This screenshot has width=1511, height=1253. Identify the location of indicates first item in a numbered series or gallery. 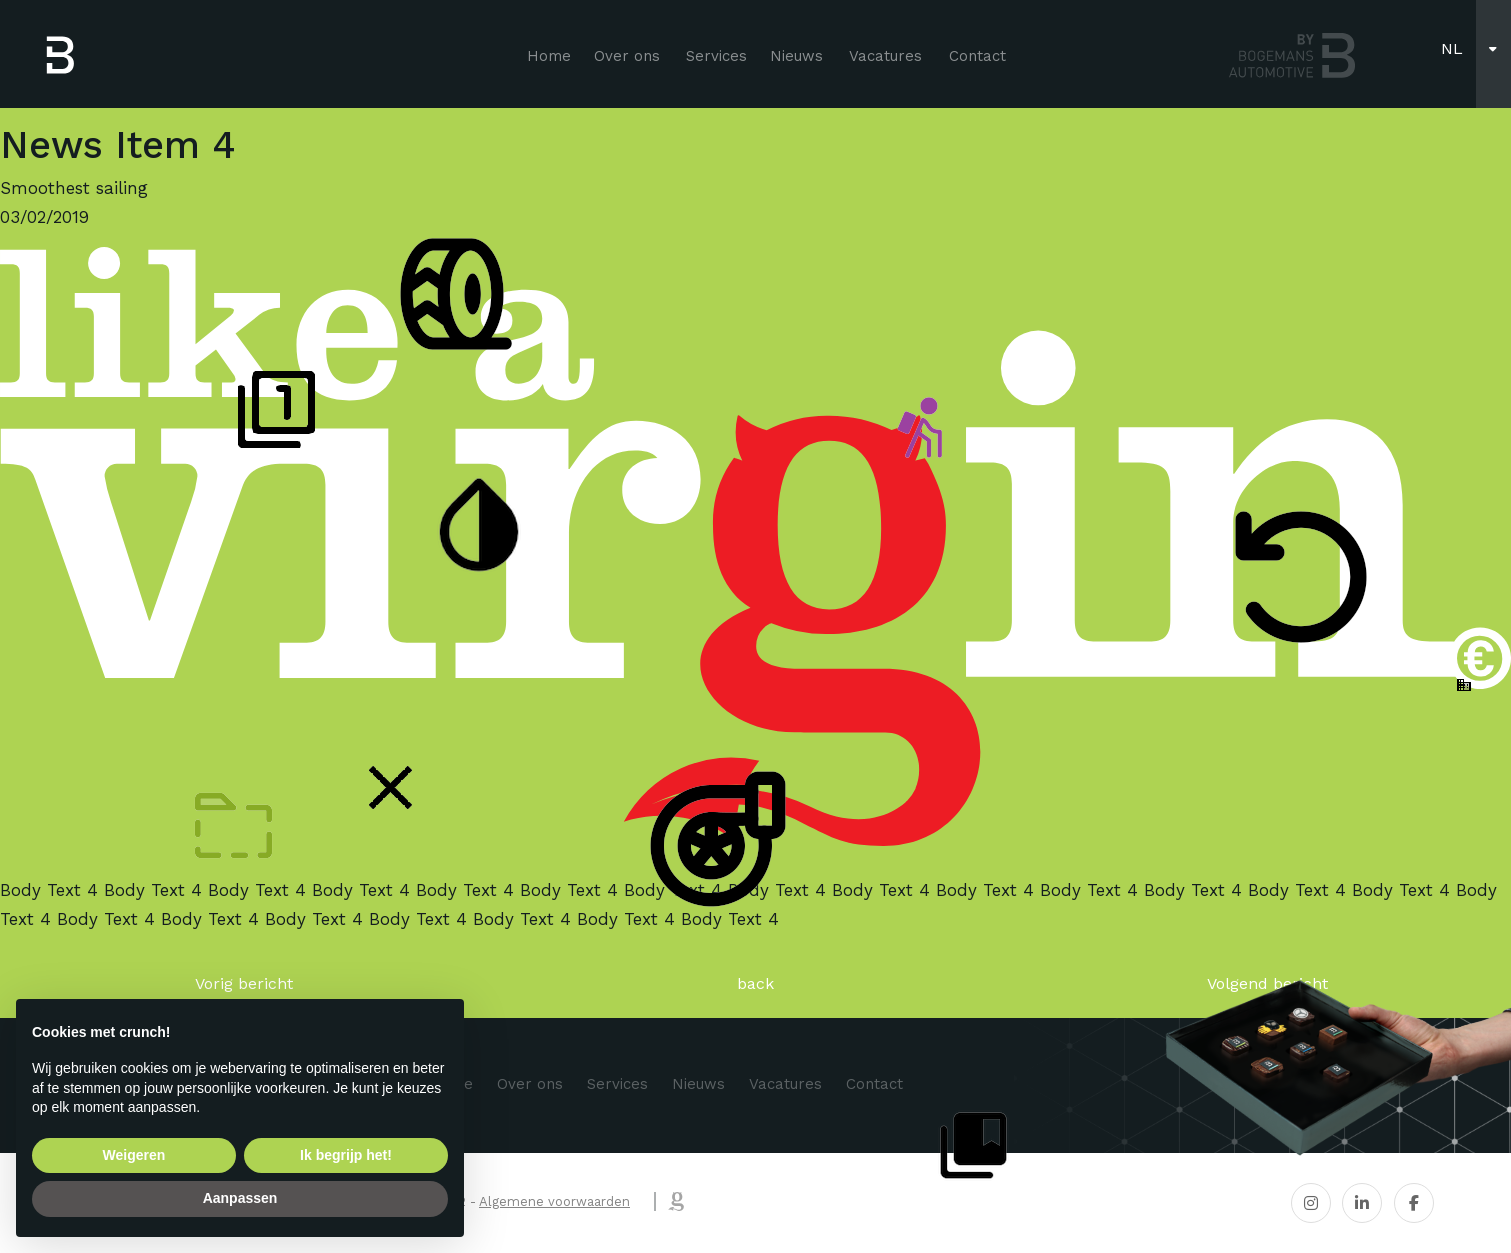
(276, 409).